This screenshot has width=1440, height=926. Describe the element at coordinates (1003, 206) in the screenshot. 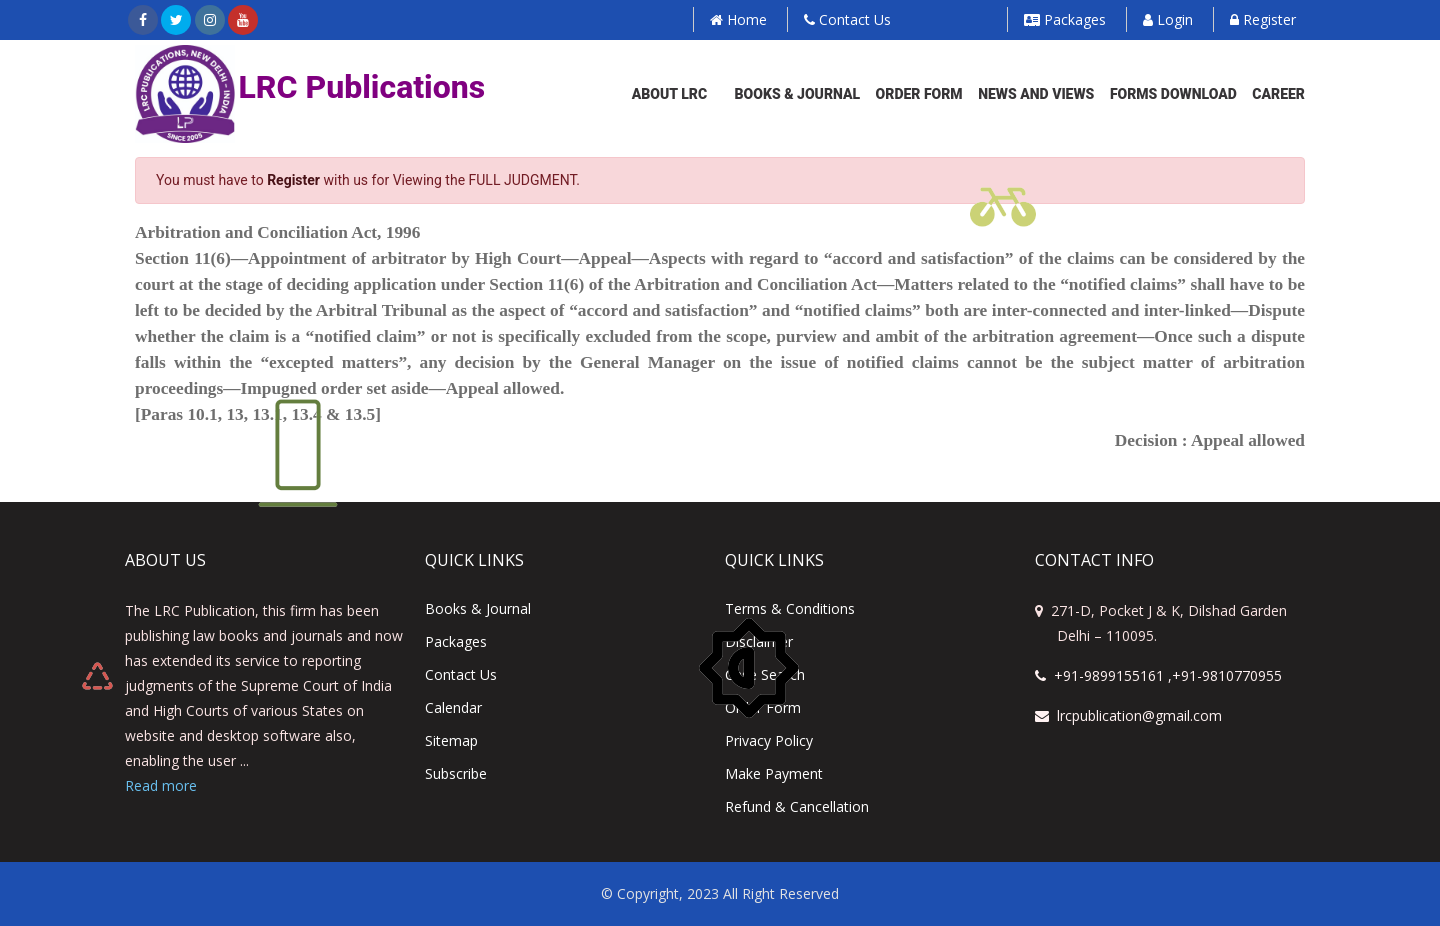

I see `select bicycle as transportation mode` at that location.